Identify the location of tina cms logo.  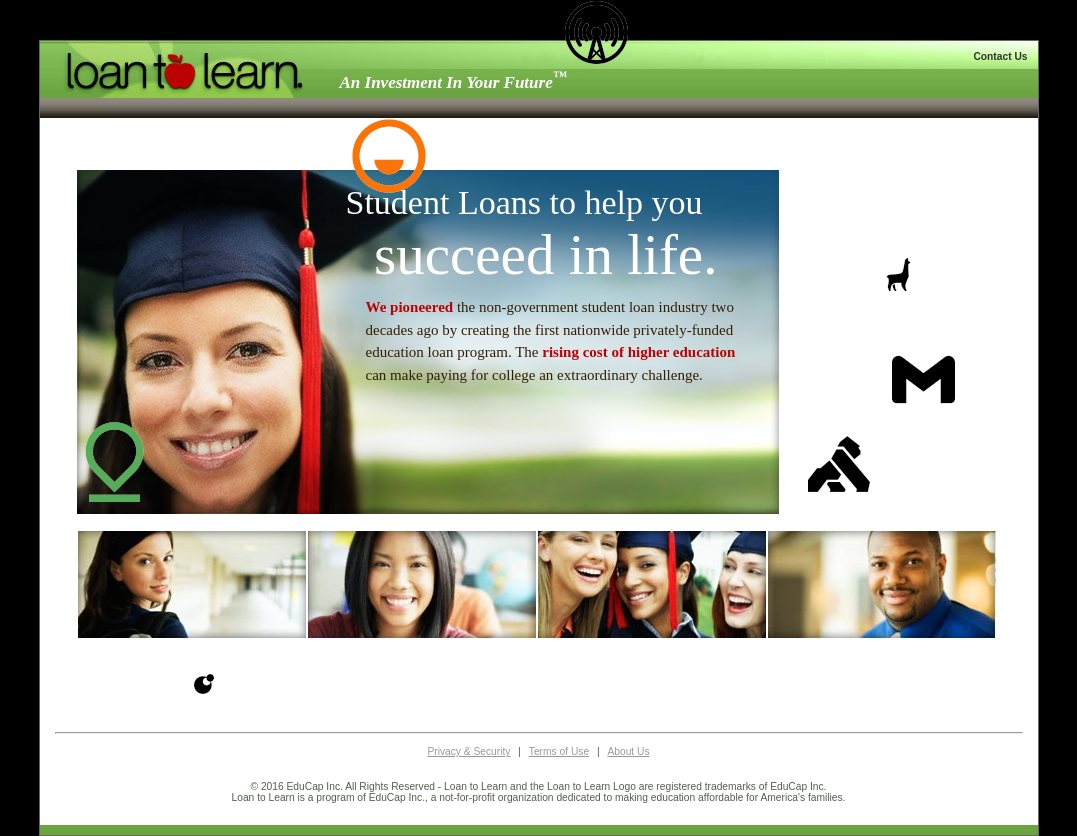
(898, 274).